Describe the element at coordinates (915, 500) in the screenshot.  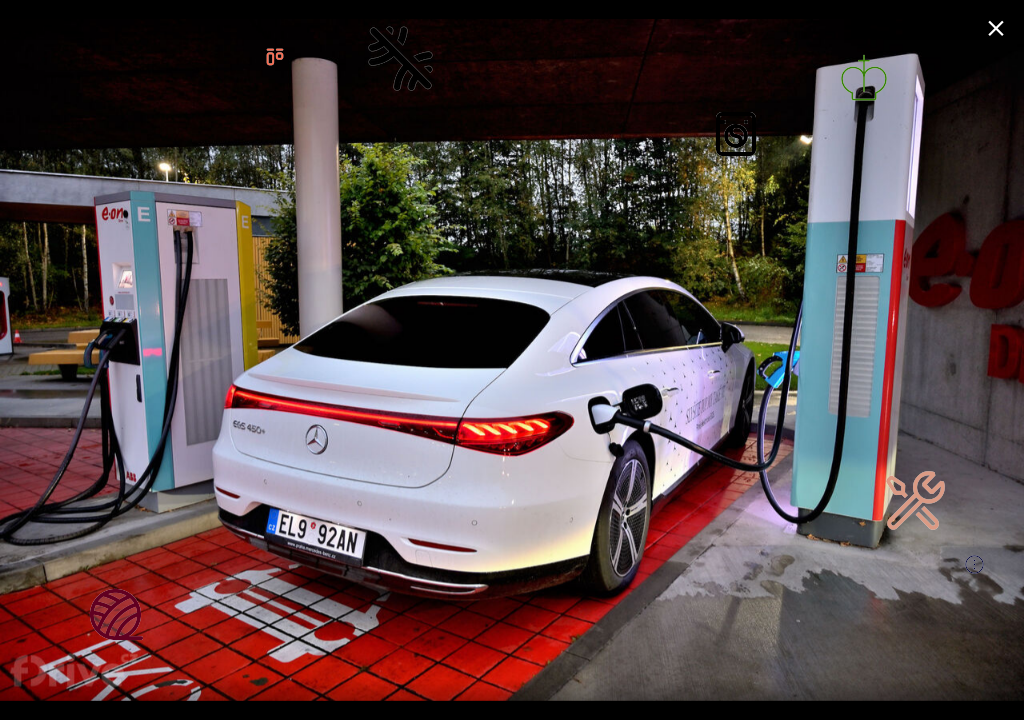
I see `access settings or configuration options` at that location.